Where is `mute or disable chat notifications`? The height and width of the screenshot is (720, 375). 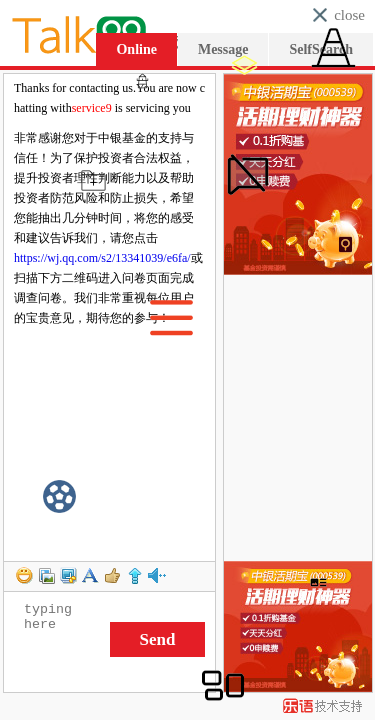 mute or disable chat notifications is located at coordinates (248, 173).